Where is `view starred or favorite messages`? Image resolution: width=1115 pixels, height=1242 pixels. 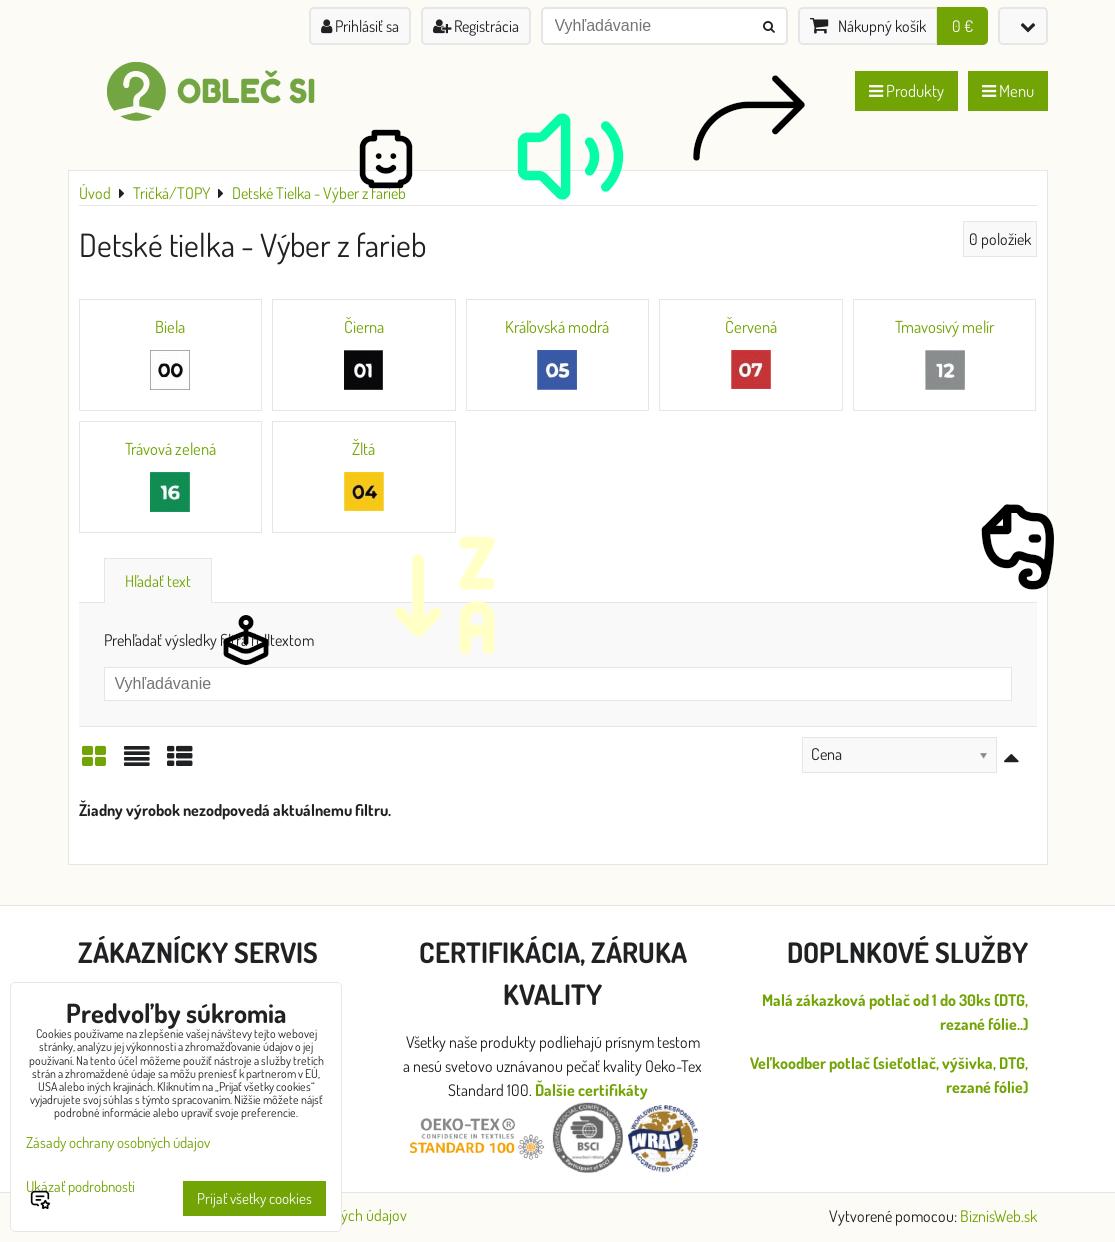
view starred or favorite messages is located at coordinates (40, 1199).